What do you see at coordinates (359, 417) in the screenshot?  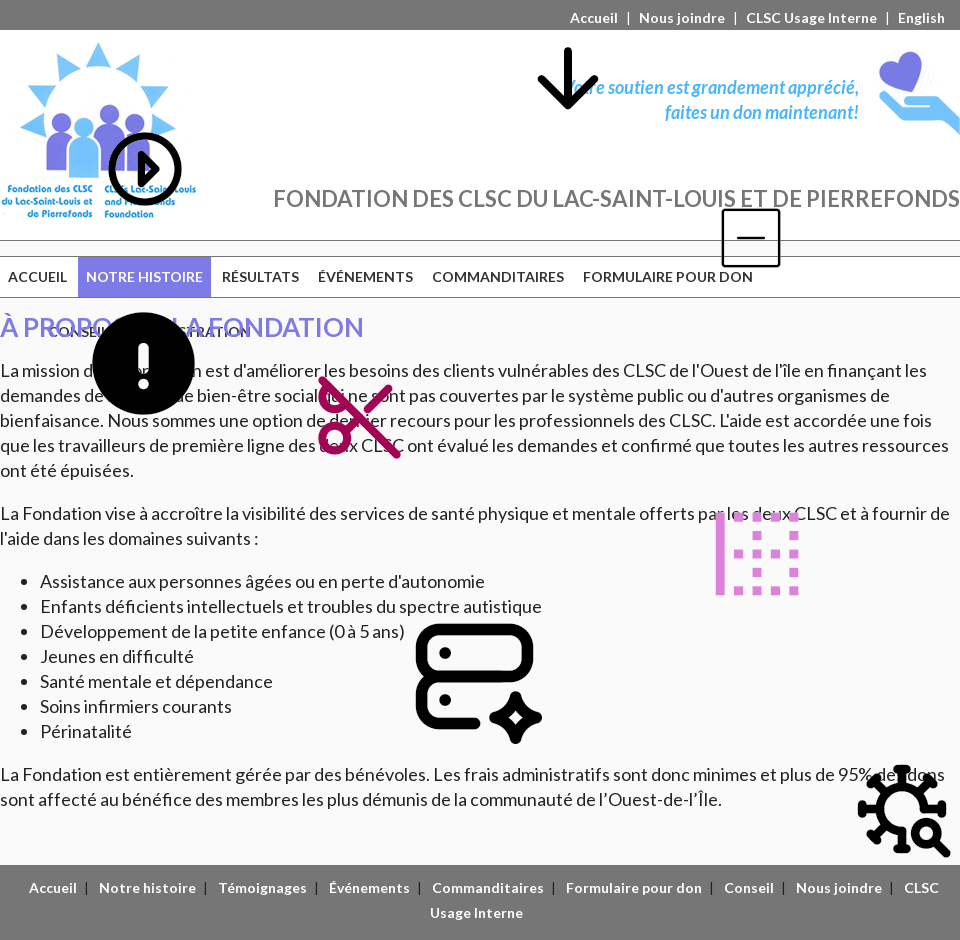 I see `cutting tool disabled or unavailable` at bounding box center [359, 417].